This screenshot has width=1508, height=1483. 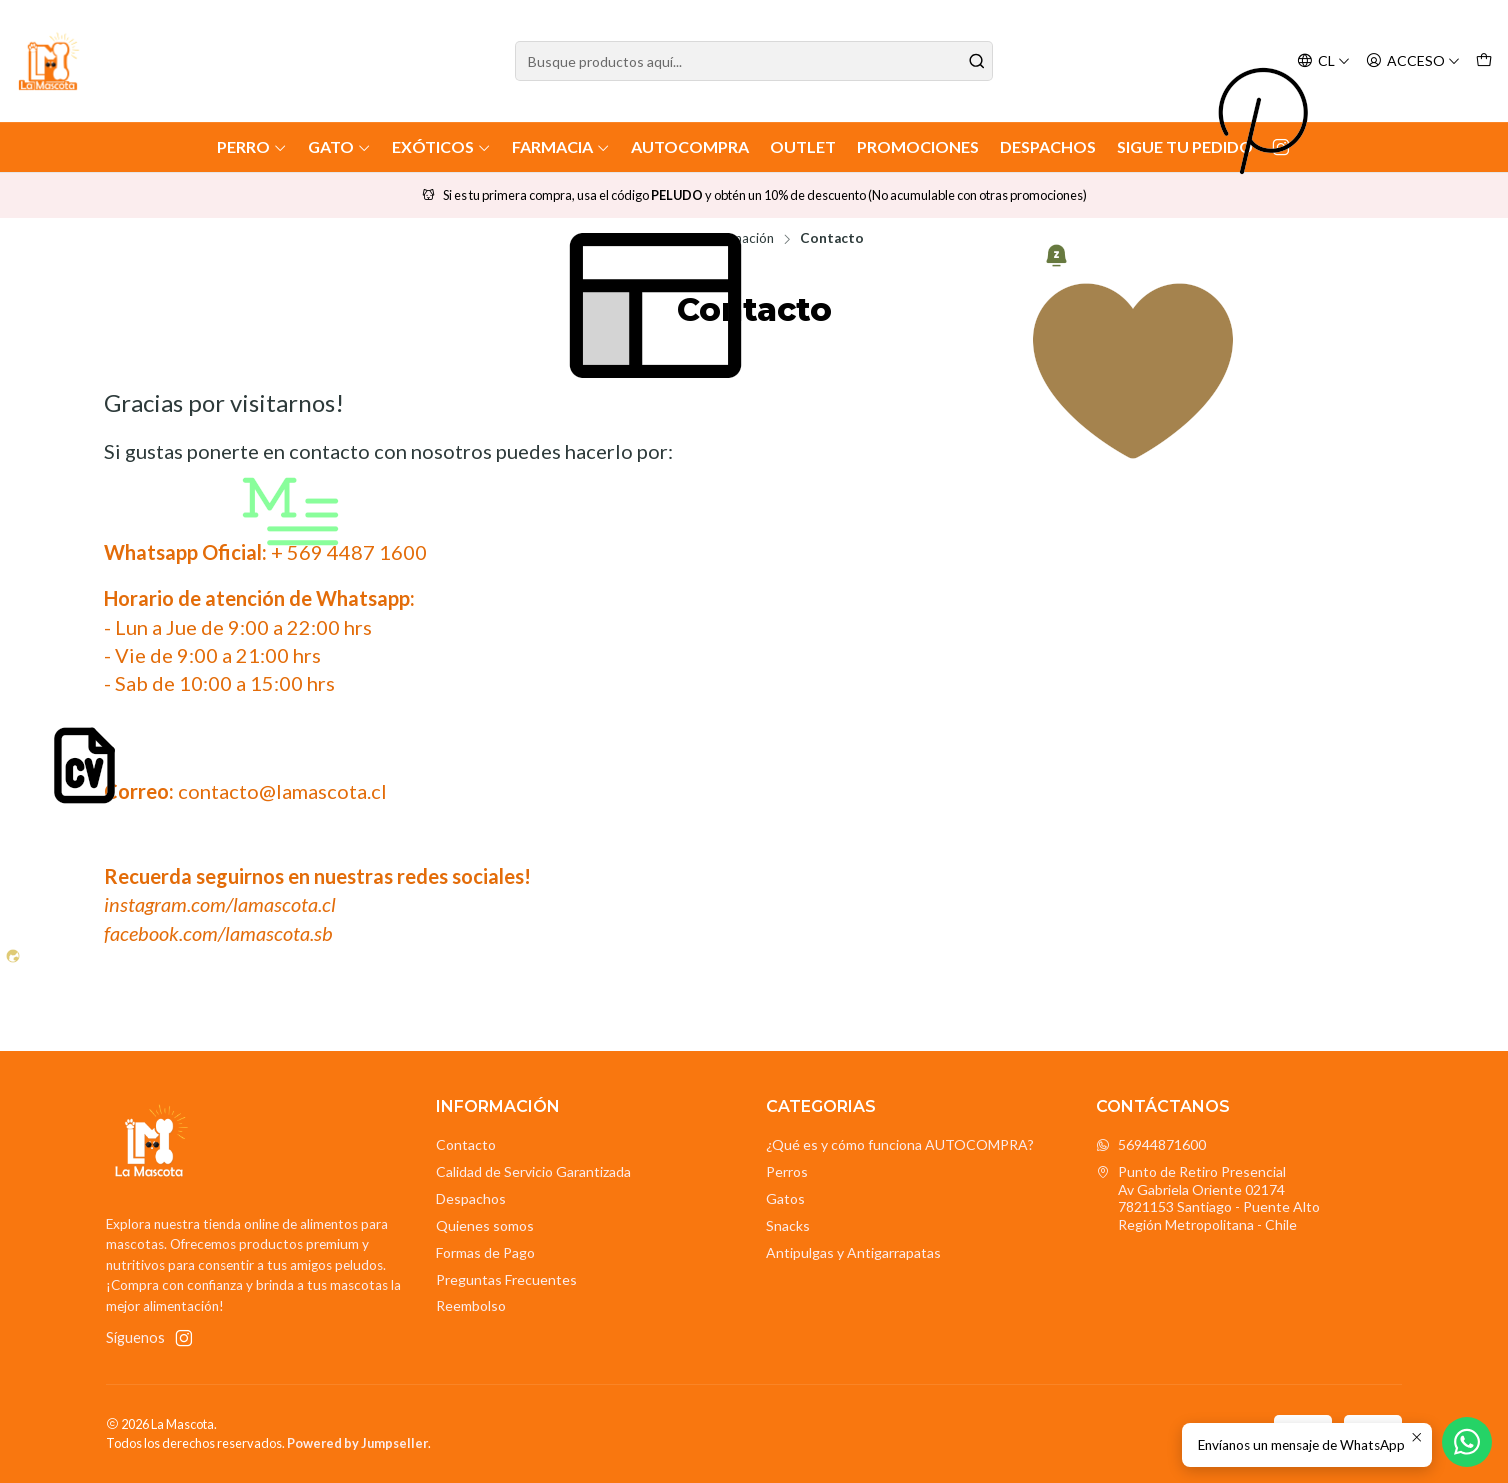 I want to click on read article on medium, so click(x=290, y=511).